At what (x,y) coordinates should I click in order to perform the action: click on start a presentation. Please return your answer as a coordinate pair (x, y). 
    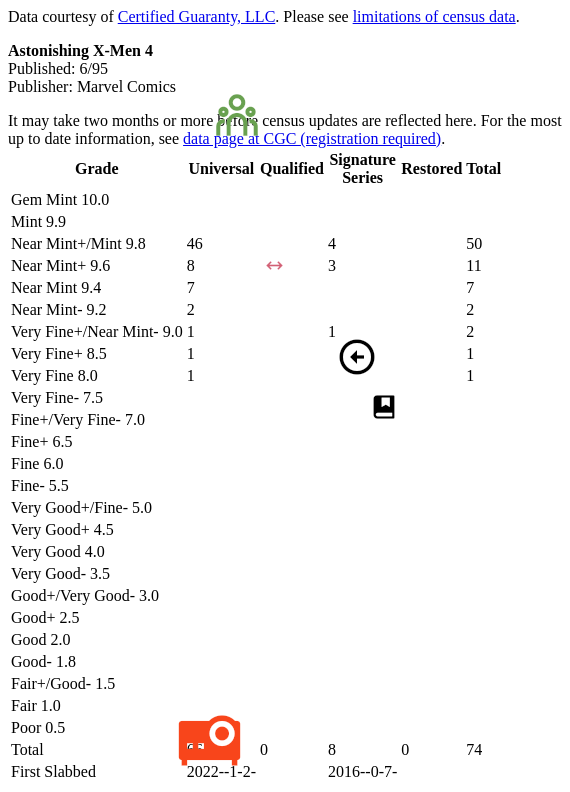
    Looking at the image, I should click on (209, 740).